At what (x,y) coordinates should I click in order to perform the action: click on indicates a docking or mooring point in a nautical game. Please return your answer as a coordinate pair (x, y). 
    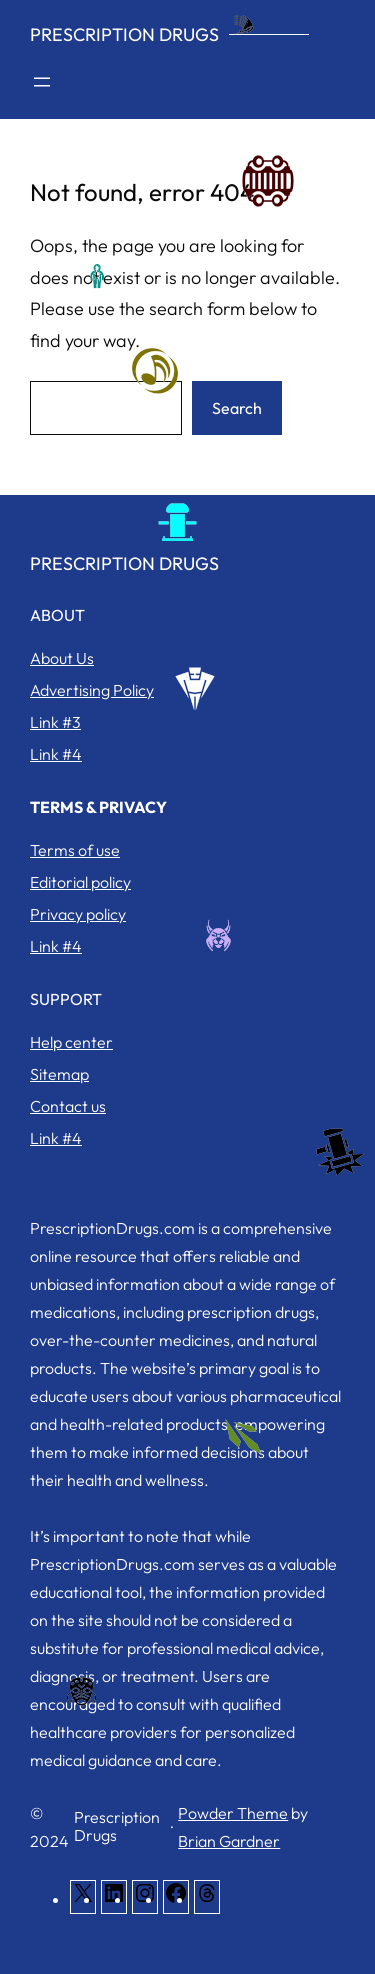
    Looking at the image, I should click on (177, 521).